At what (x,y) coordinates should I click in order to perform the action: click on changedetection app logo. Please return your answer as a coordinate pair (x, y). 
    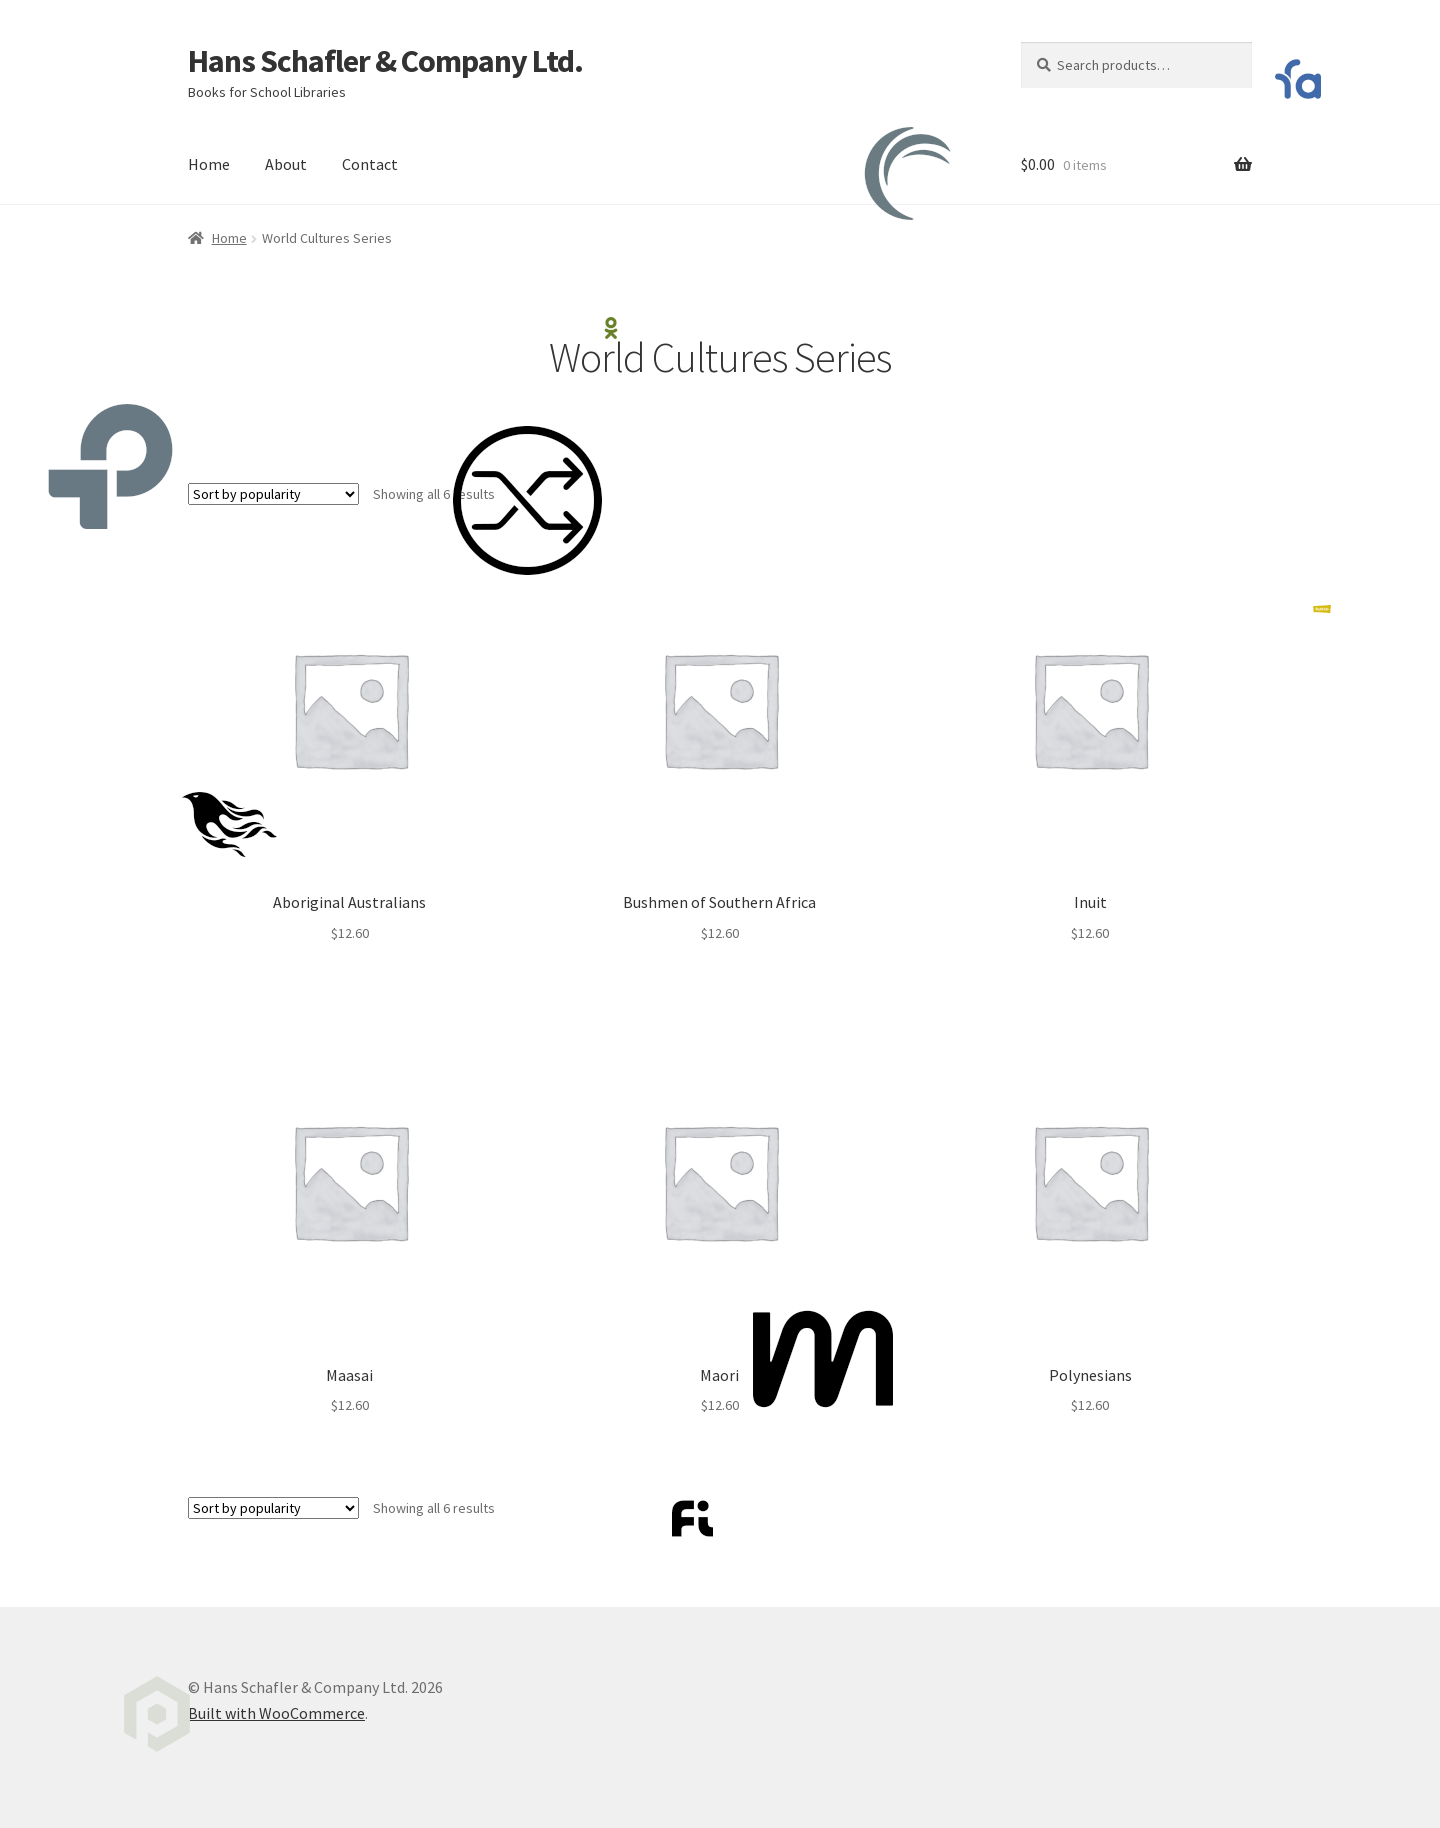
    Looking at the image, I should click on (527, 500).